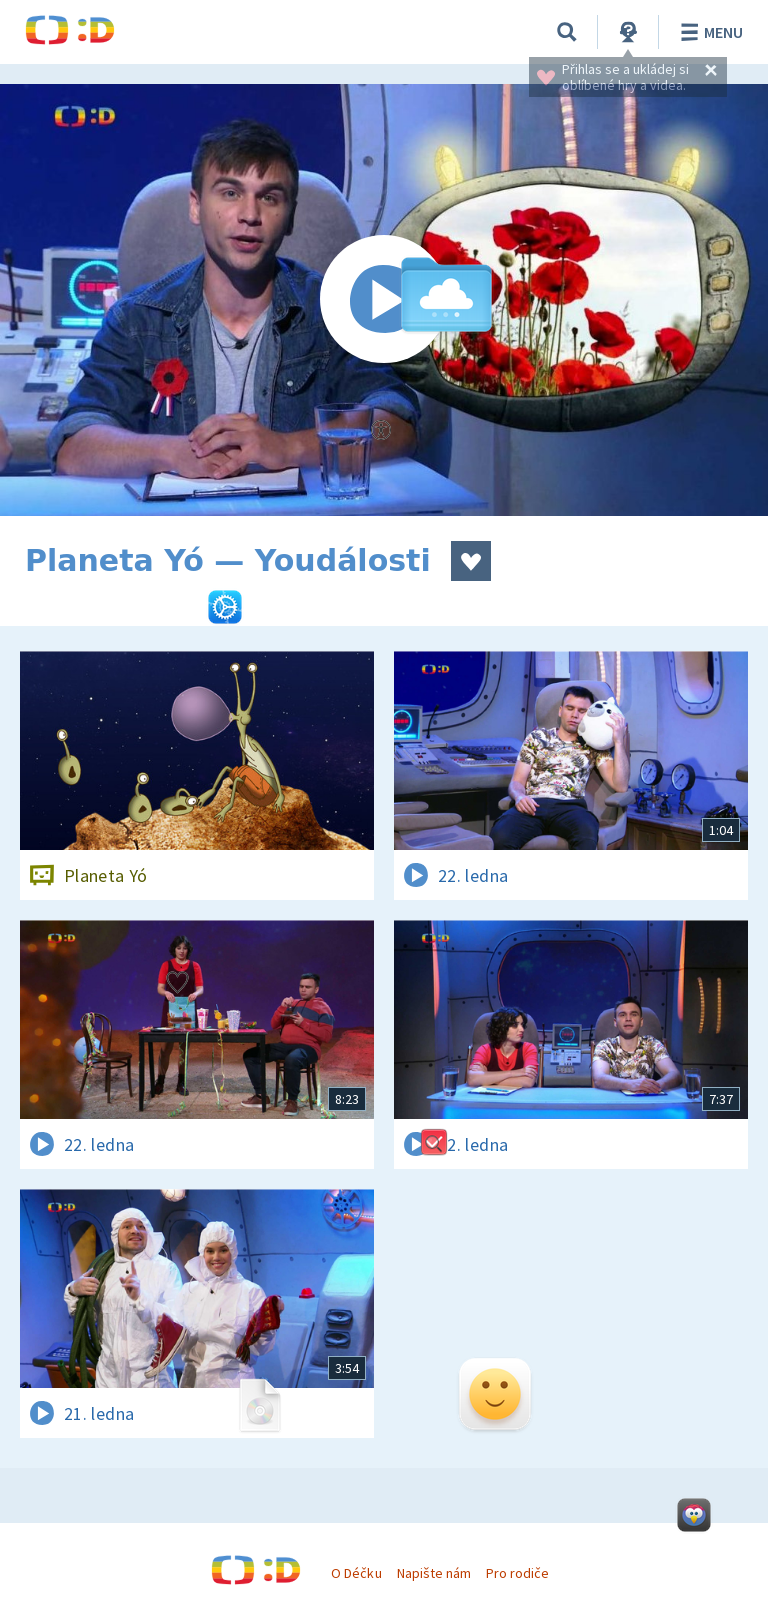 The height and width of the screenshot is (1617, 768). I want to click on access accessibility settings, so click(381, 430).